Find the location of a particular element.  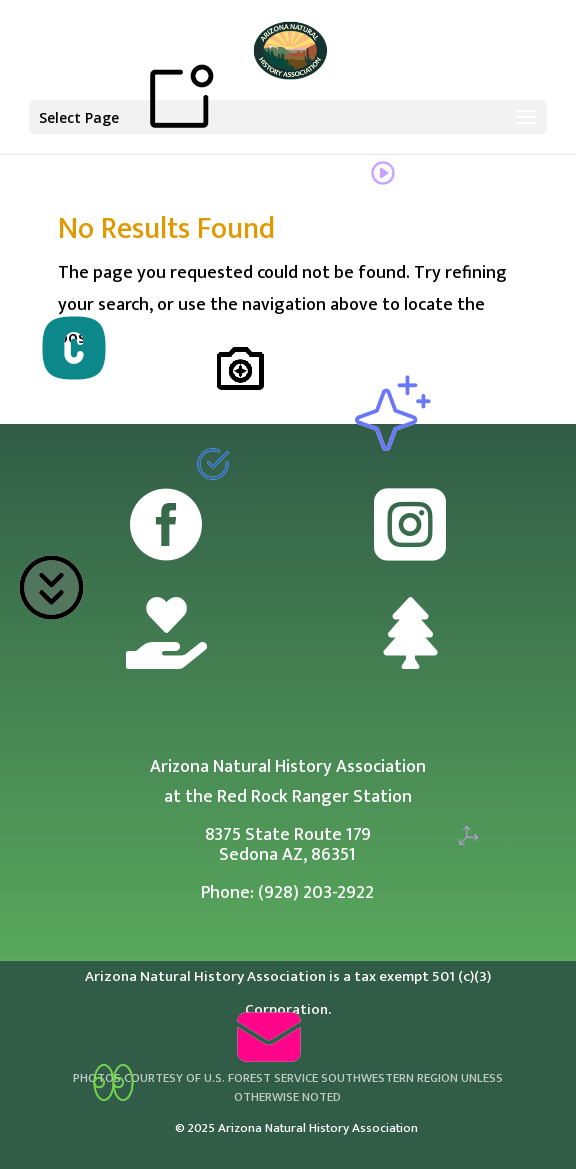

open your inbox is located at coordinates (269, 1037).